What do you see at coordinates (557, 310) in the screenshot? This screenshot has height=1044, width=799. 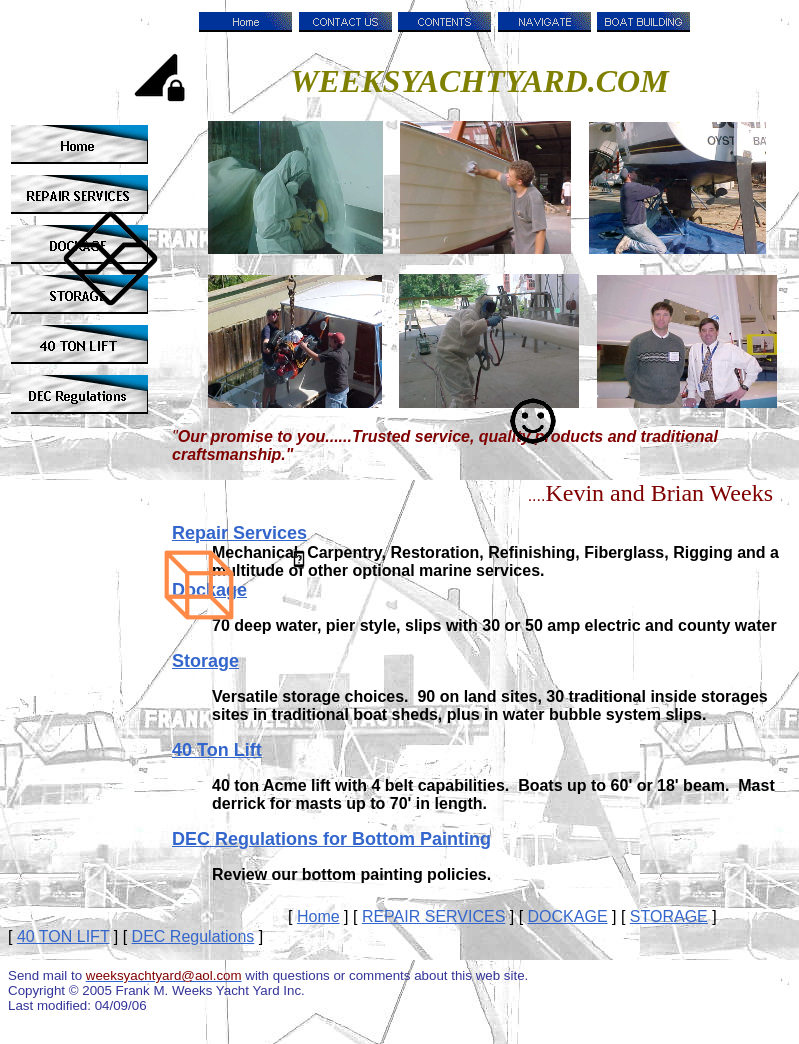 I see `indicates an unread notification or new item` at bounding box center [557, 310].